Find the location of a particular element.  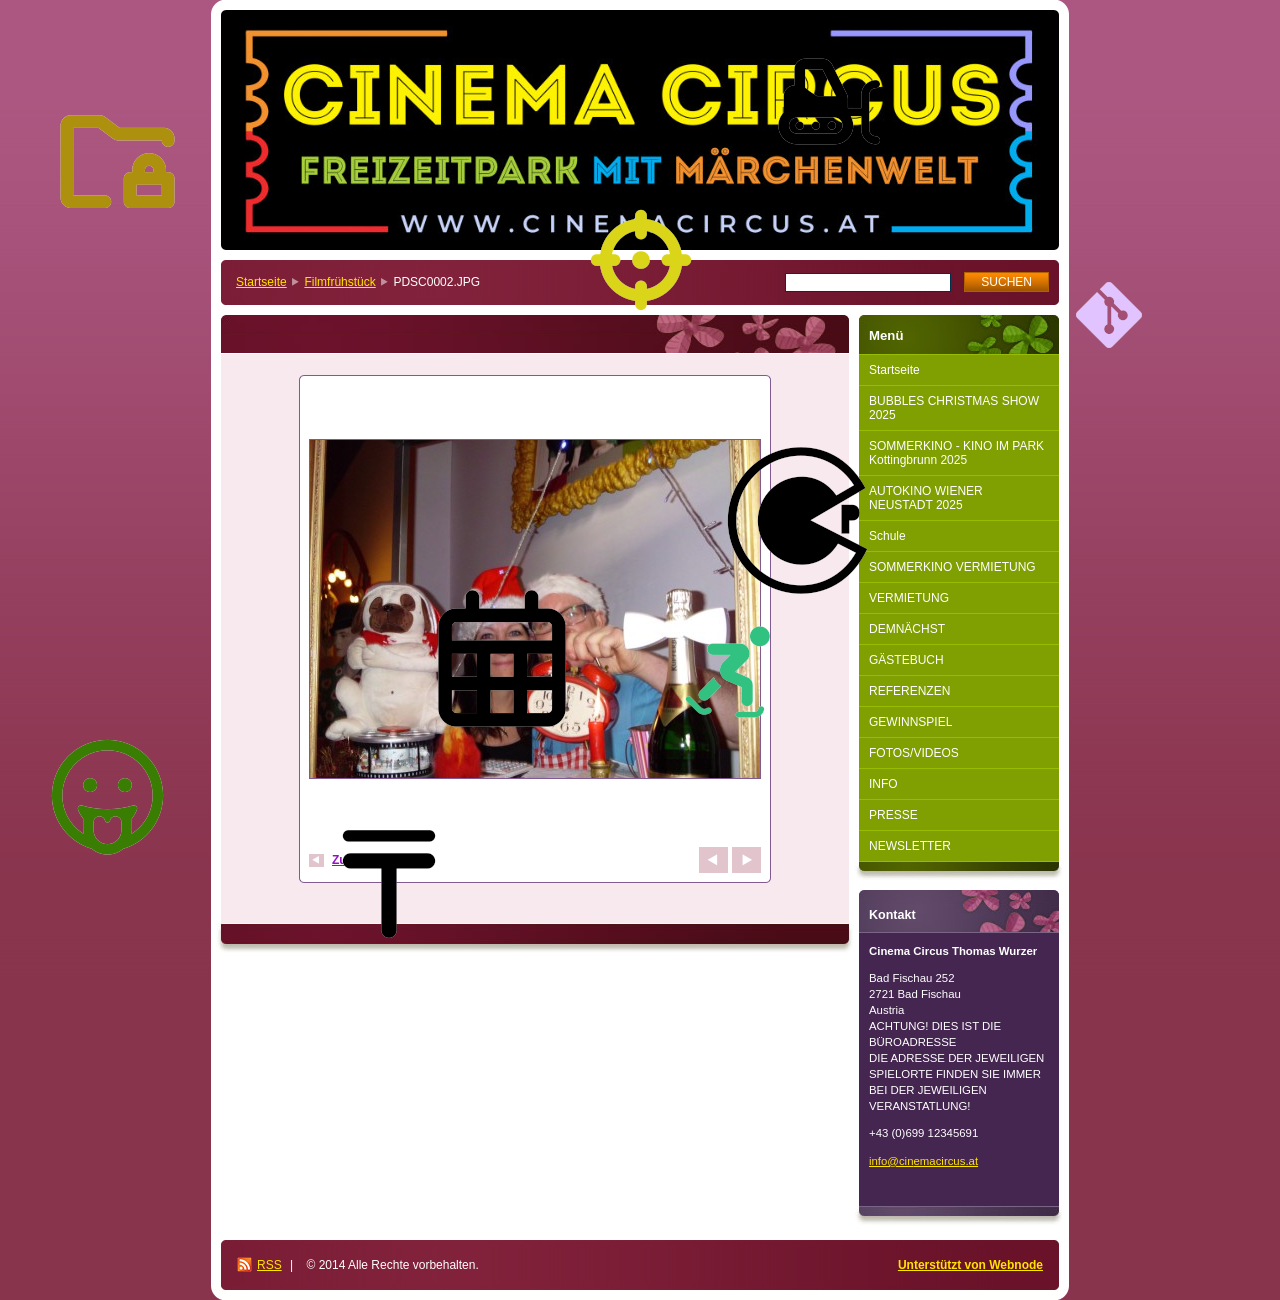

center map on current location is located at coordinates (641, 260).